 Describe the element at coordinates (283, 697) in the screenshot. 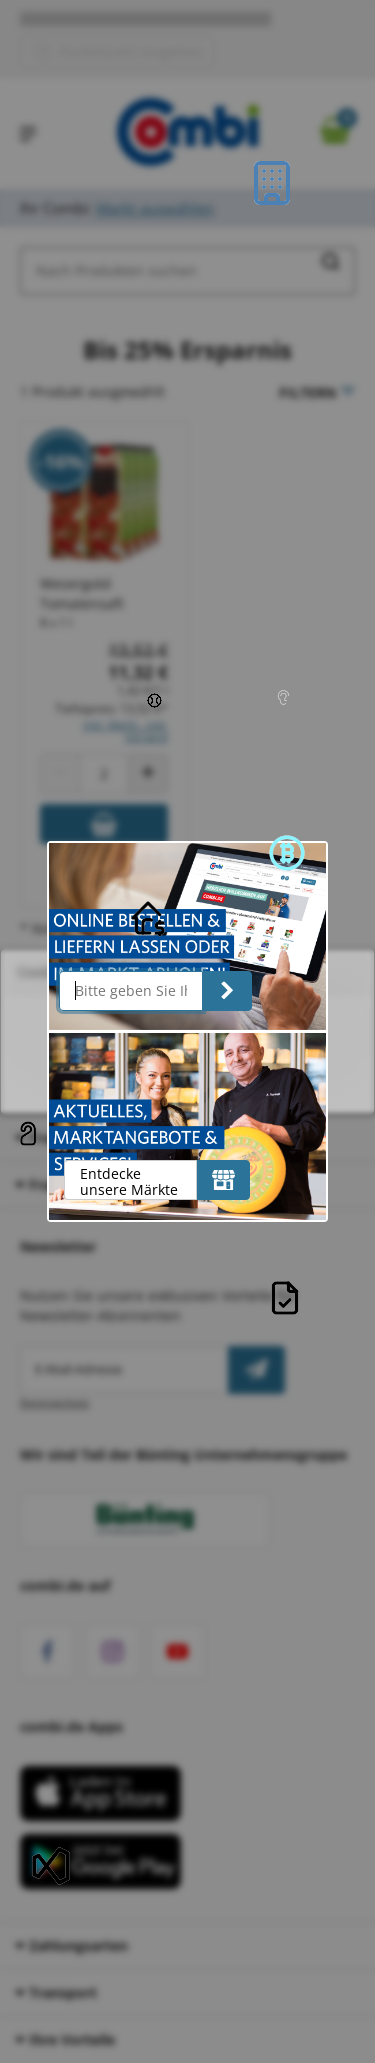

I see `access audio or sound settings` at that location.